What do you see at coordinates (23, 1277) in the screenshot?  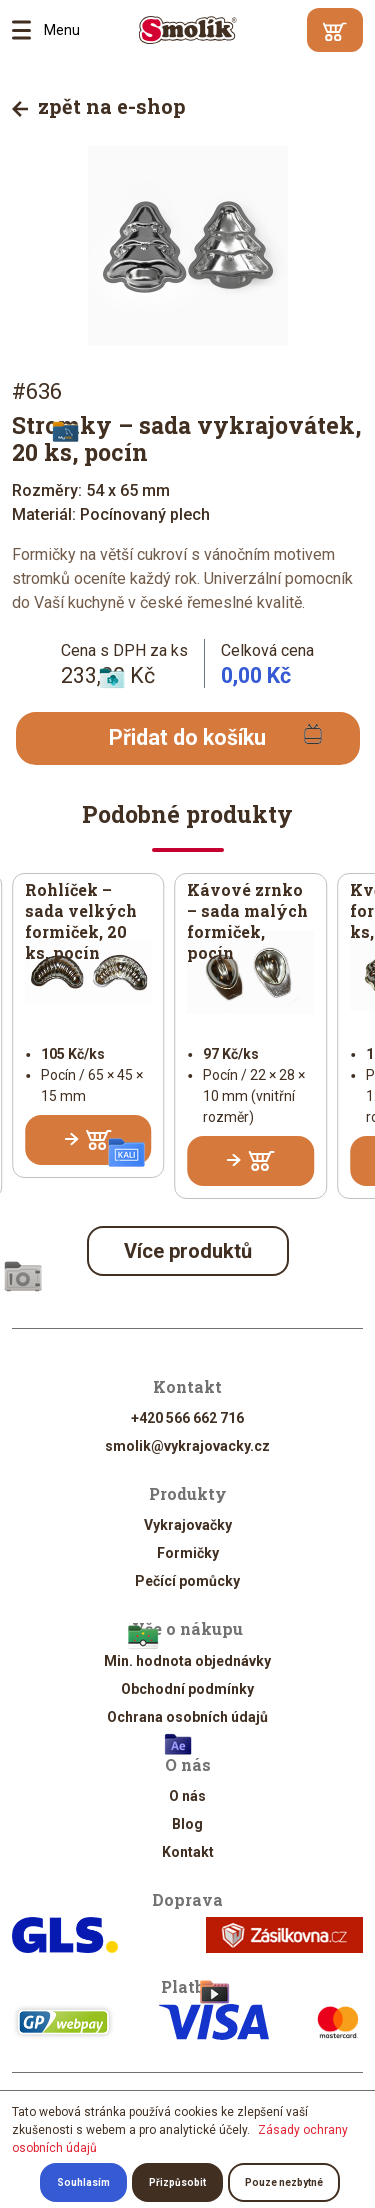 I see `access a secure or locked folder` at bounding box center [23, 1277].